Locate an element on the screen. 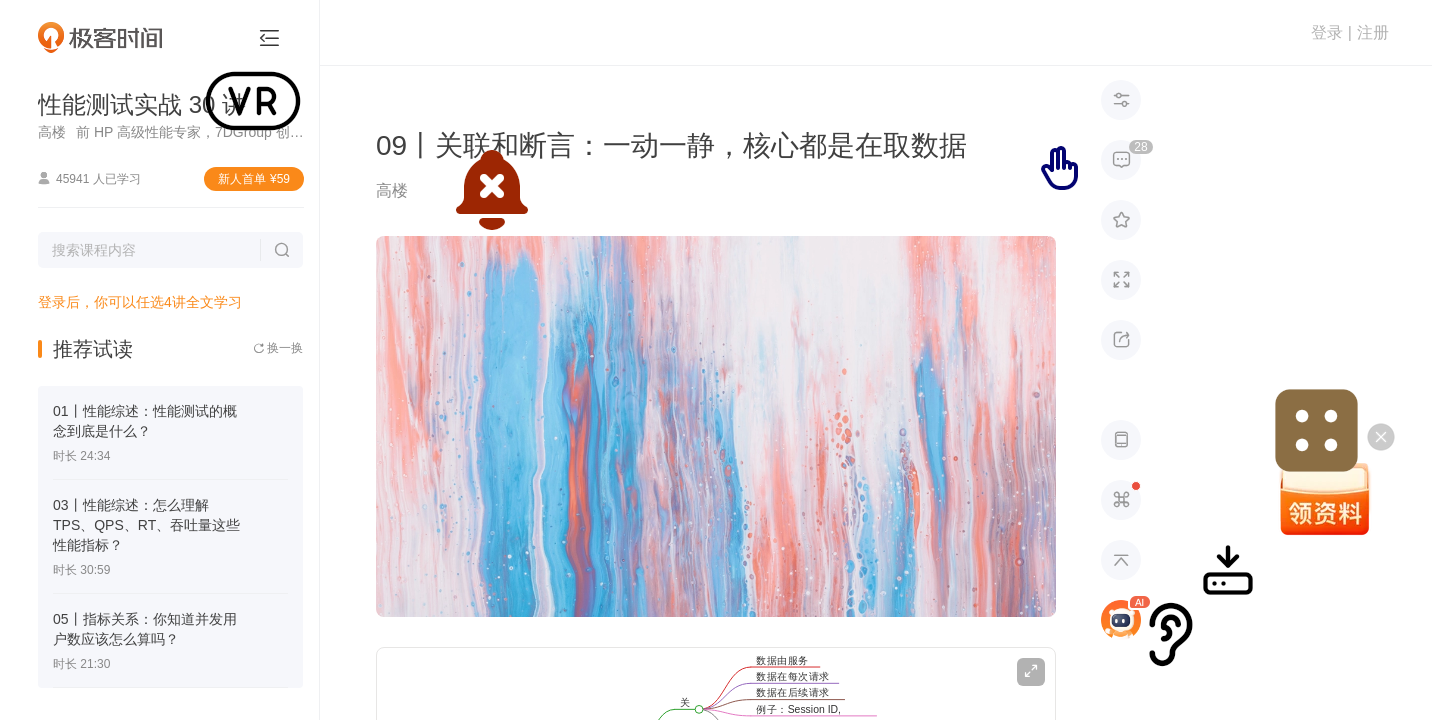  access audio or sound settings is located at coordinates (1169, 634).